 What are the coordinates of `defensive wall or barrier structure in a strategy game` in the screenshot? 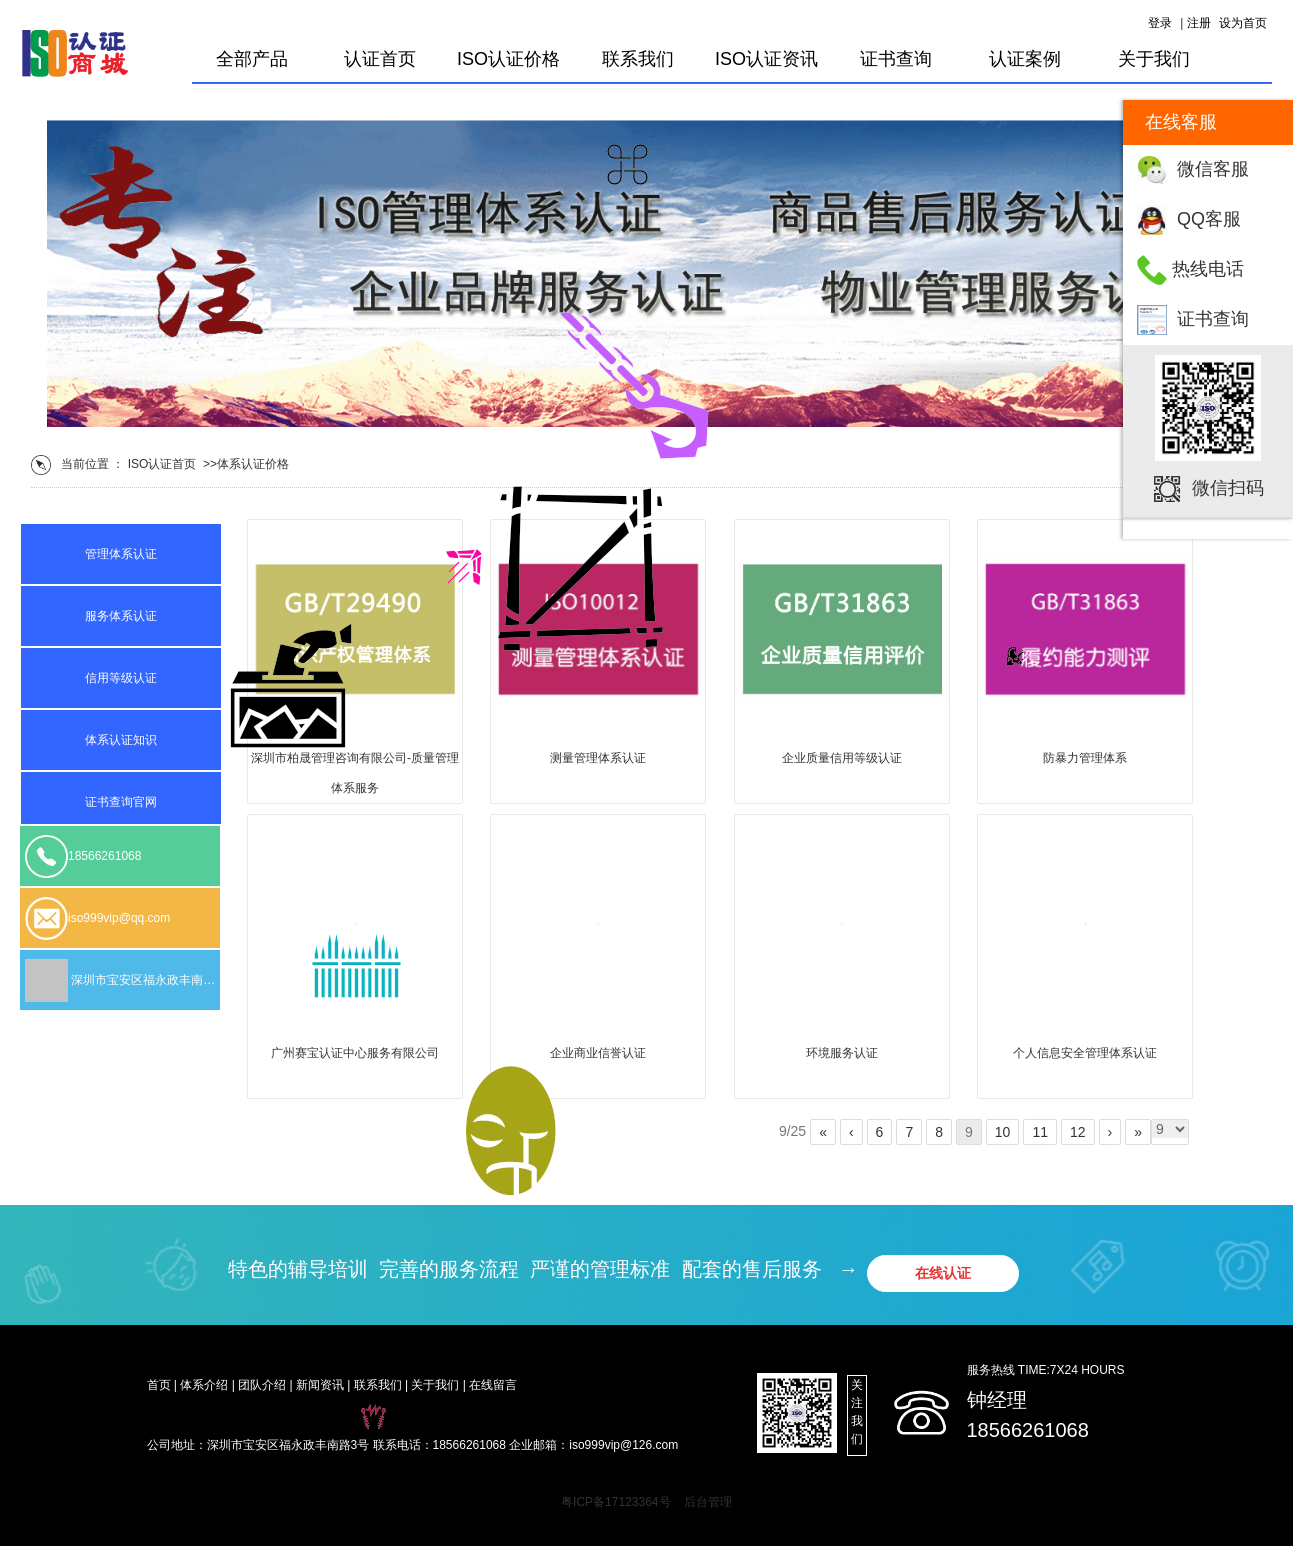 It's located at (356, 954).